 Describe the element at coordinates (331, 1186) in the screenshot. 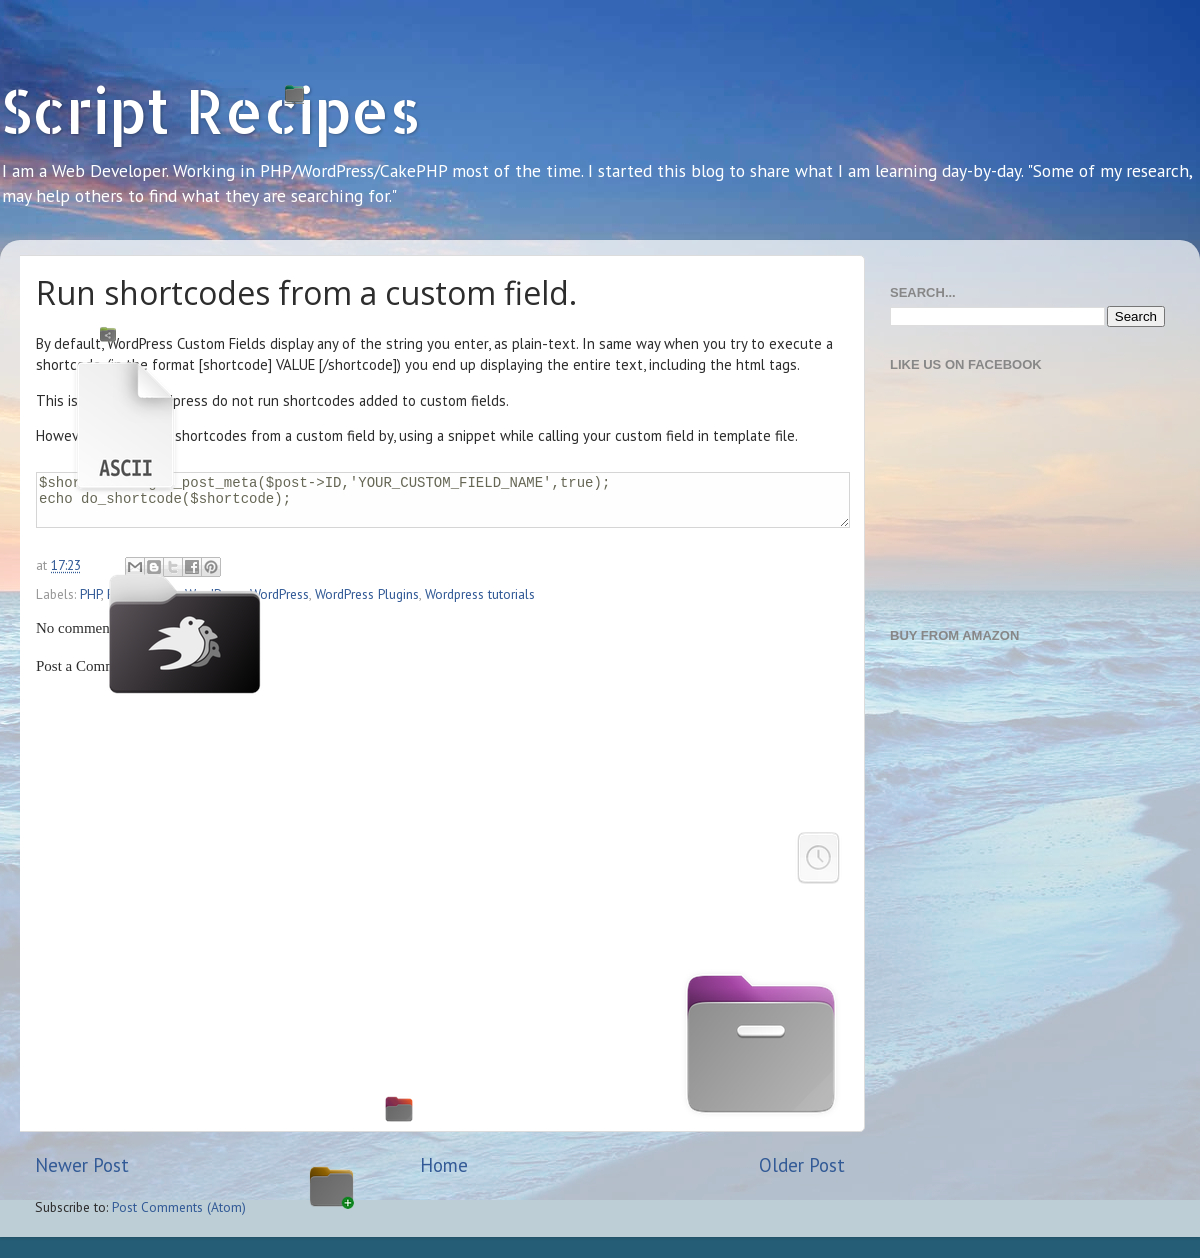

I see `create a new folder` at that location.